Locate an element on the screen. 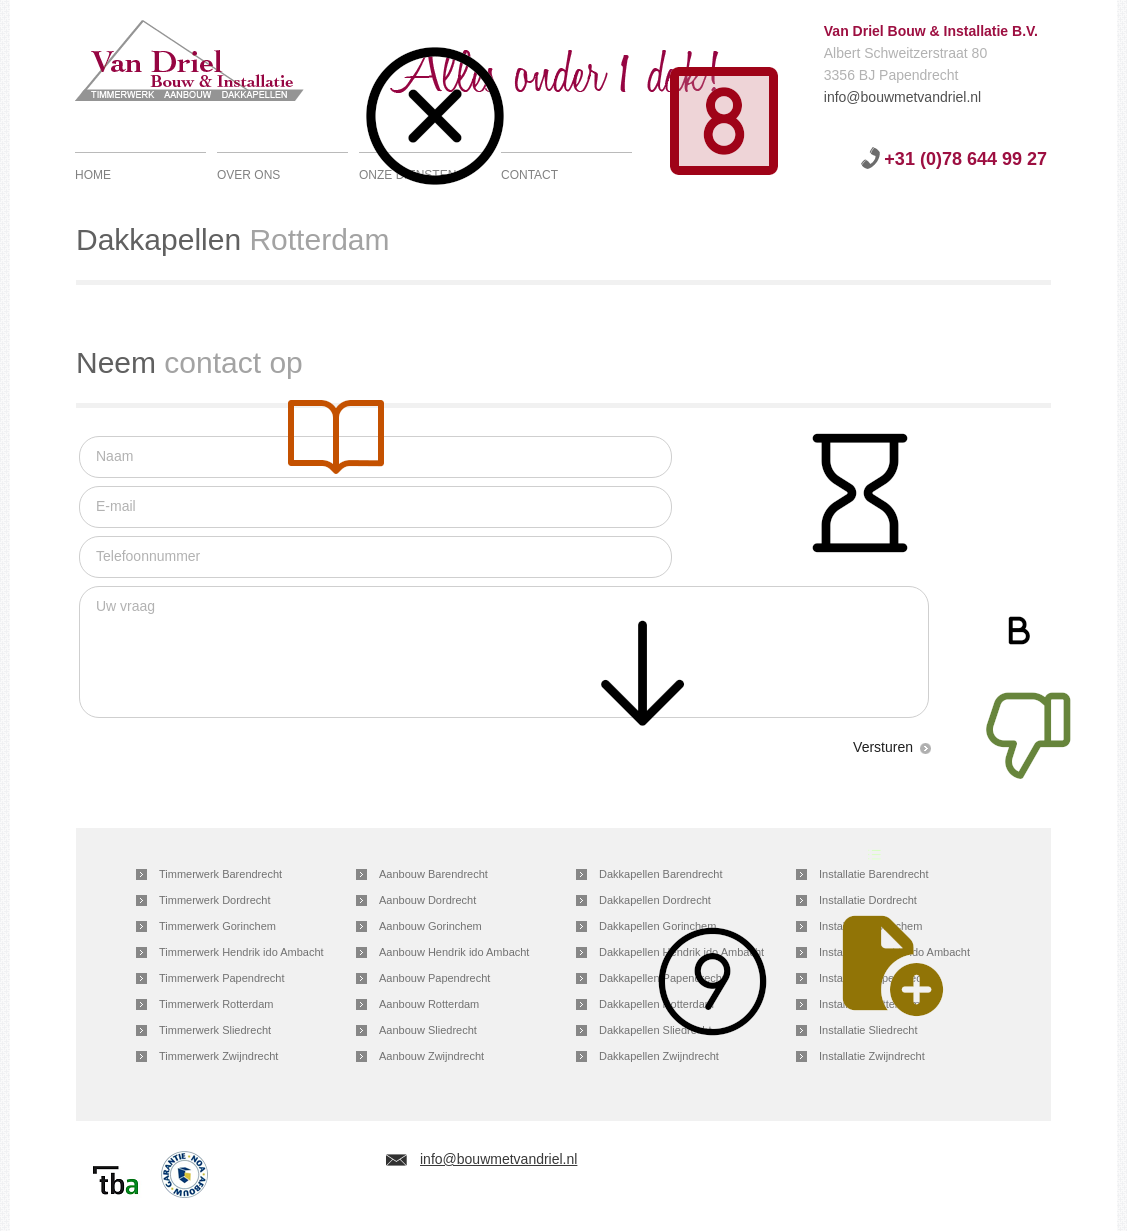 The image size is (1127, 1231). apply bold formatting to selected text is located at coordinates (1018, 630).